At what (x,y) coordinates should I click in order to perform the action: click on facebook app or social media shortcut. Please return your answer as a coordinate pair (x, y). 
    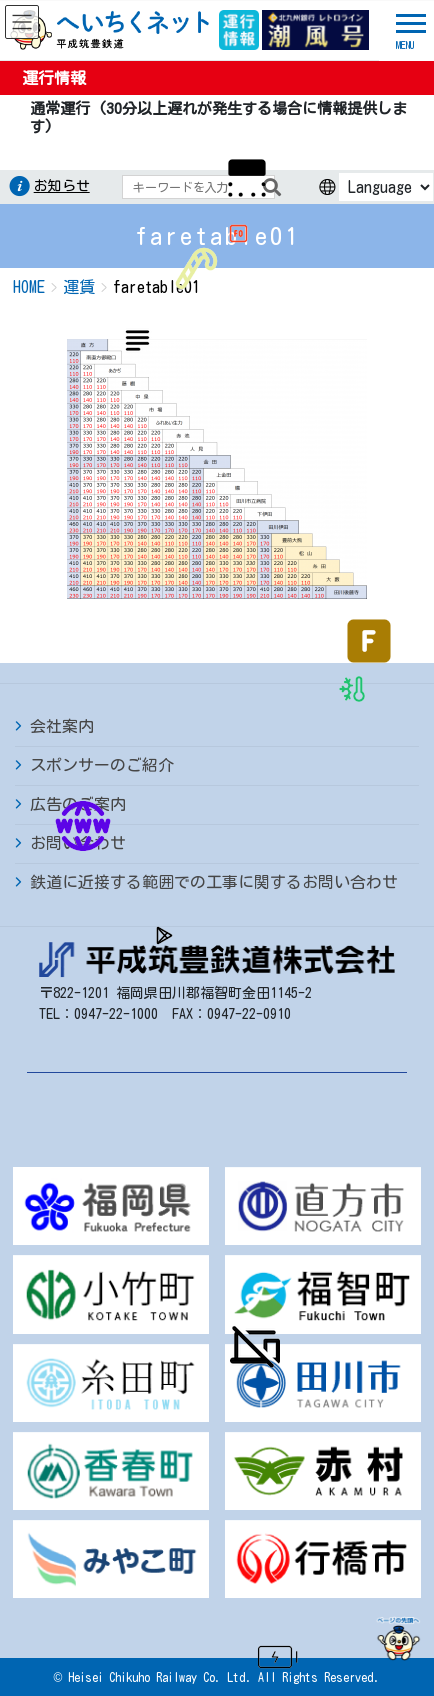
    Looking at the image, I should click on (369, 641).